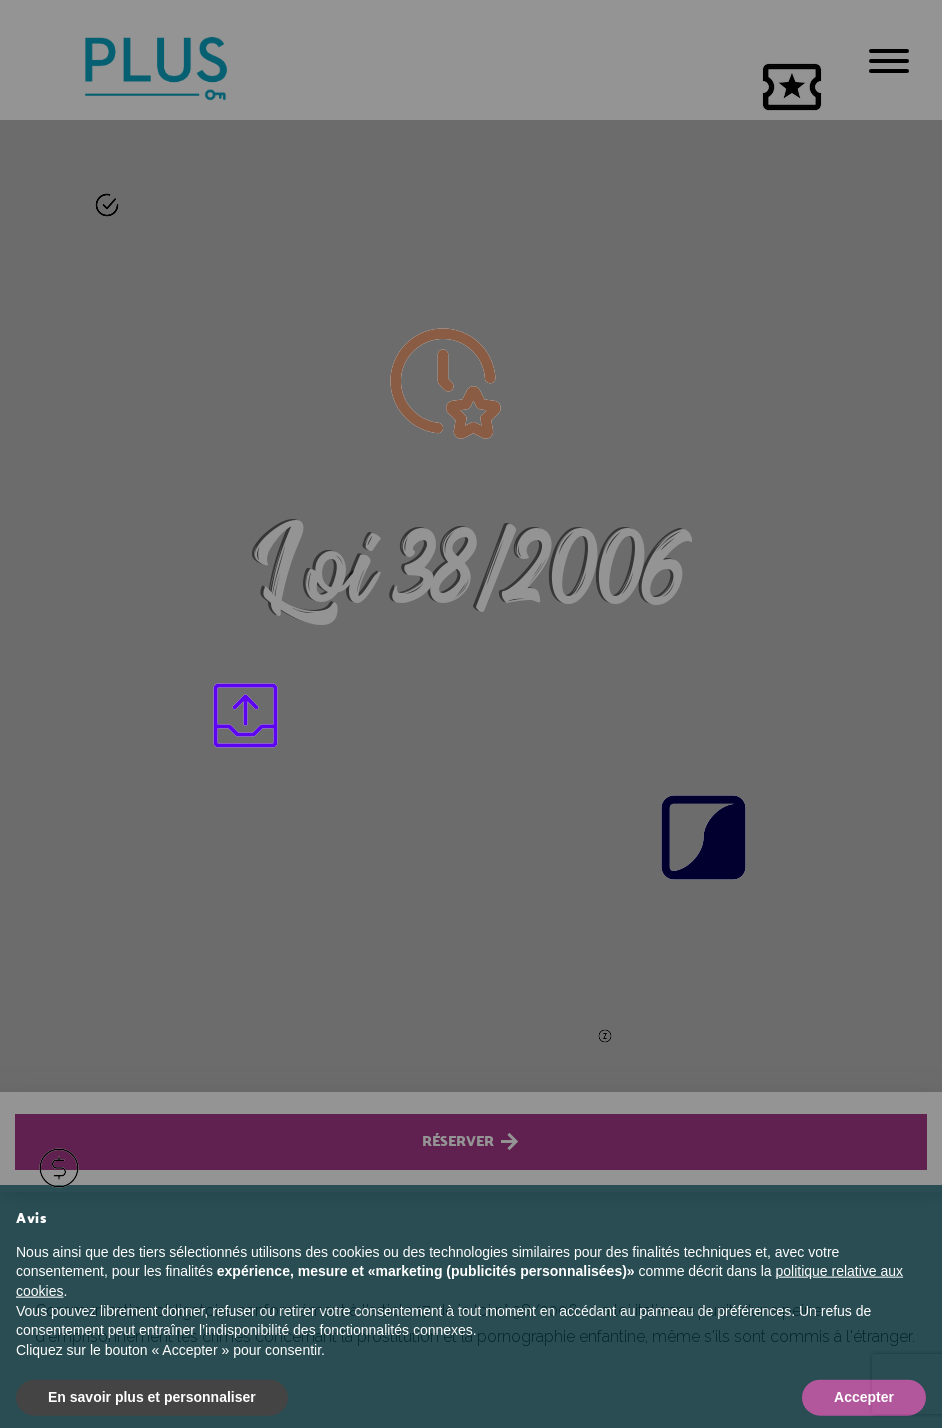 The image size is (942, 1428). Describe the element at coordinates (59, 1168) in the screenshot. I see `view account balance or financial summary` at that location.